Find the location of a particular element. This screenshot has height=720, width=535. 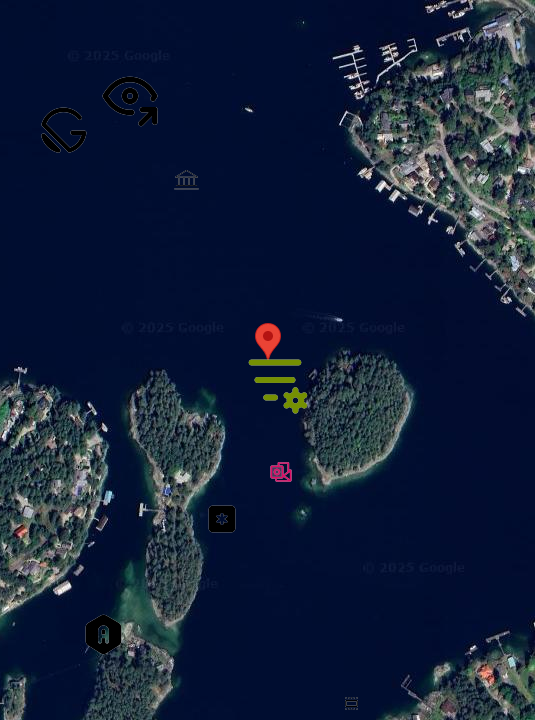

open microsoft outlook email app is located at coordinates (281, 472).